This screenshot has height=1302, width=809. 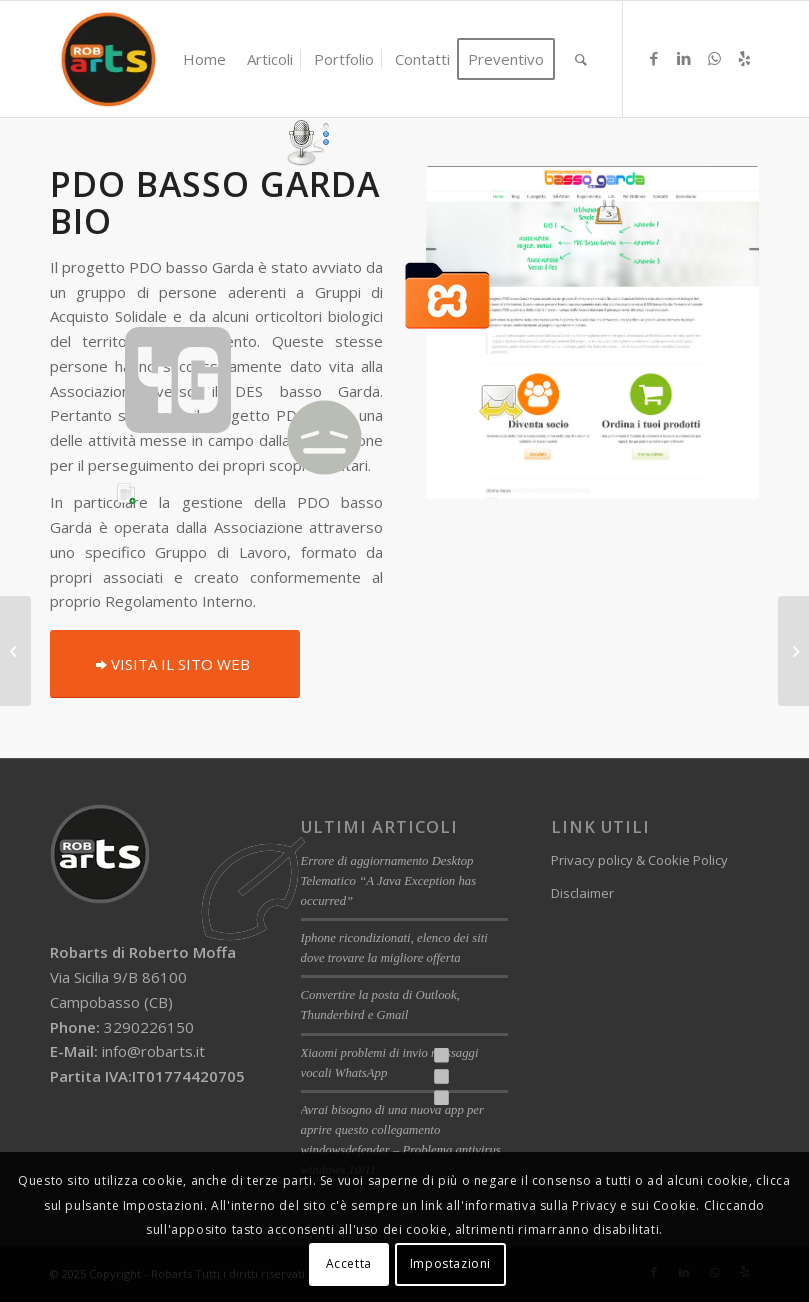 What do you see at coordinates (608, 213) in the screenshot?
I see `open calendar application` at bounding box center [608, 213].